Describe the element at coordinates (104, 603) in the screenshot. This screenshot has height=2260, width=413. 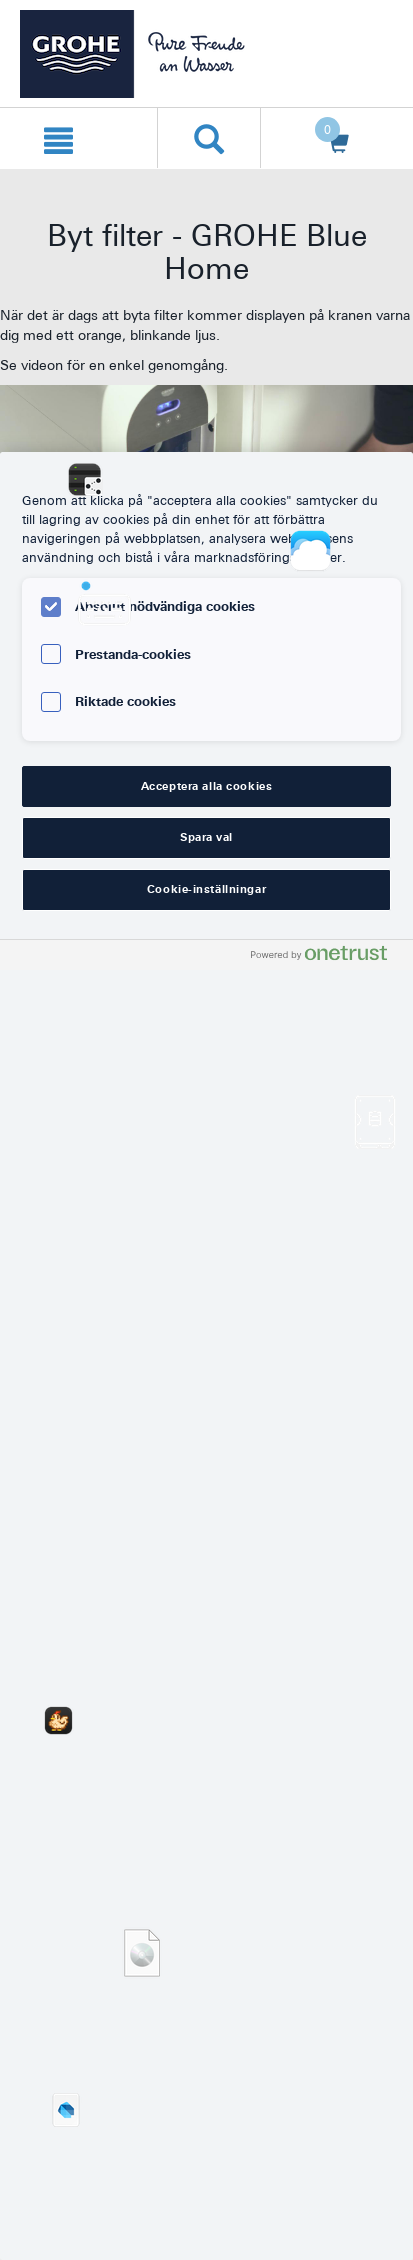
I see `virtual keyboard is currently active` at that location.